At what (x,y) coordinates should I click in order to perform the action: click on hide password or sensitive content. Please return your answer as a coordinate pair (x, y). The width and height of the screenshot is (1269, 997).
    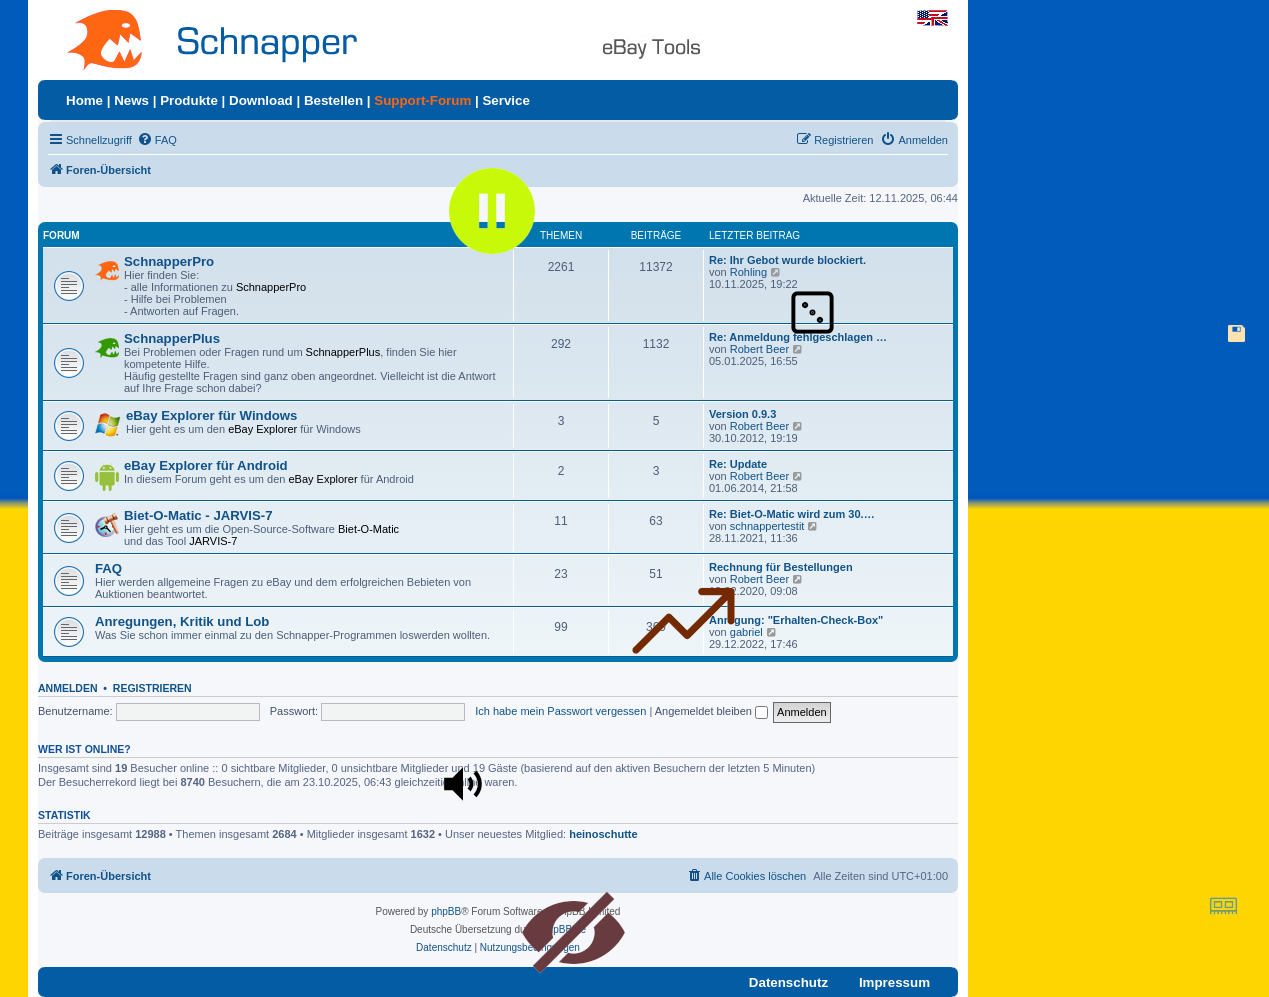
    Looking at the image, I should click on (573, 932).